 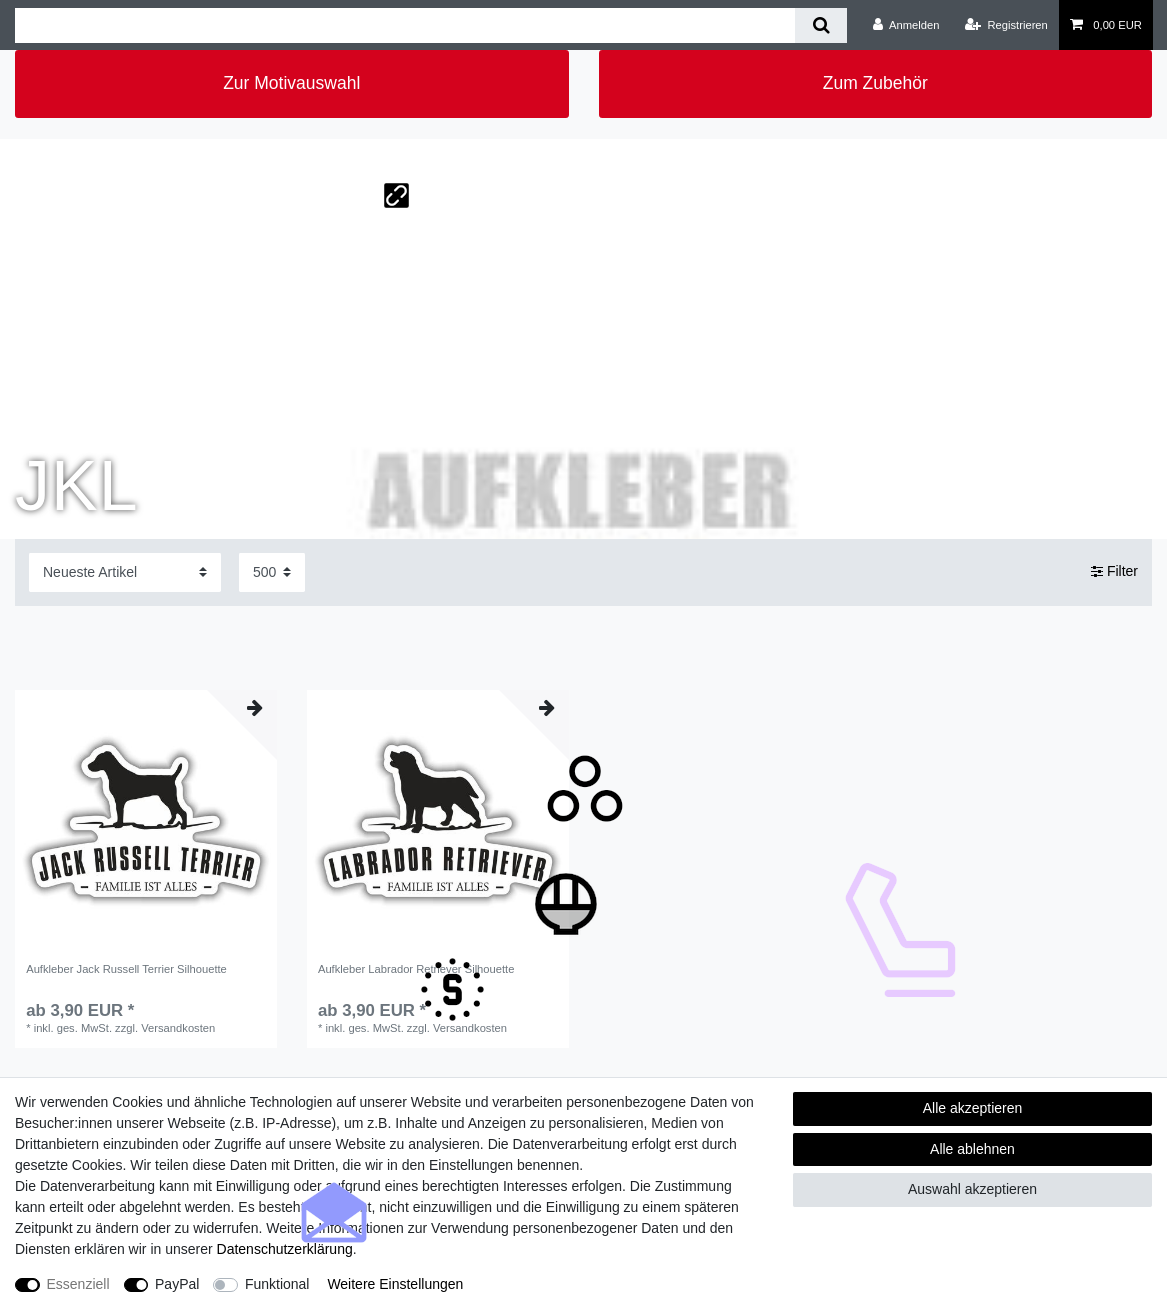 What do you see at coordinates (585, 790) in the screenshot?
I see `group or cluster related items` at bounding box center [585, 790].